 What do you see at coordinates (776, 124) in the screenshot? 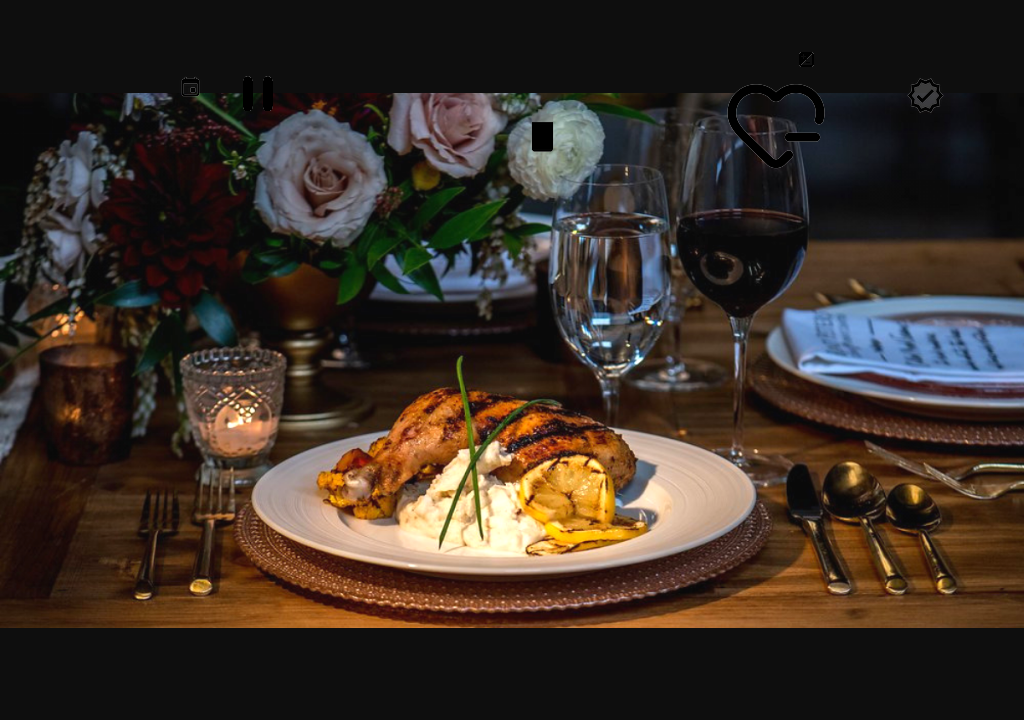
I see `remove from favorites` at bounding box center [776, 124].